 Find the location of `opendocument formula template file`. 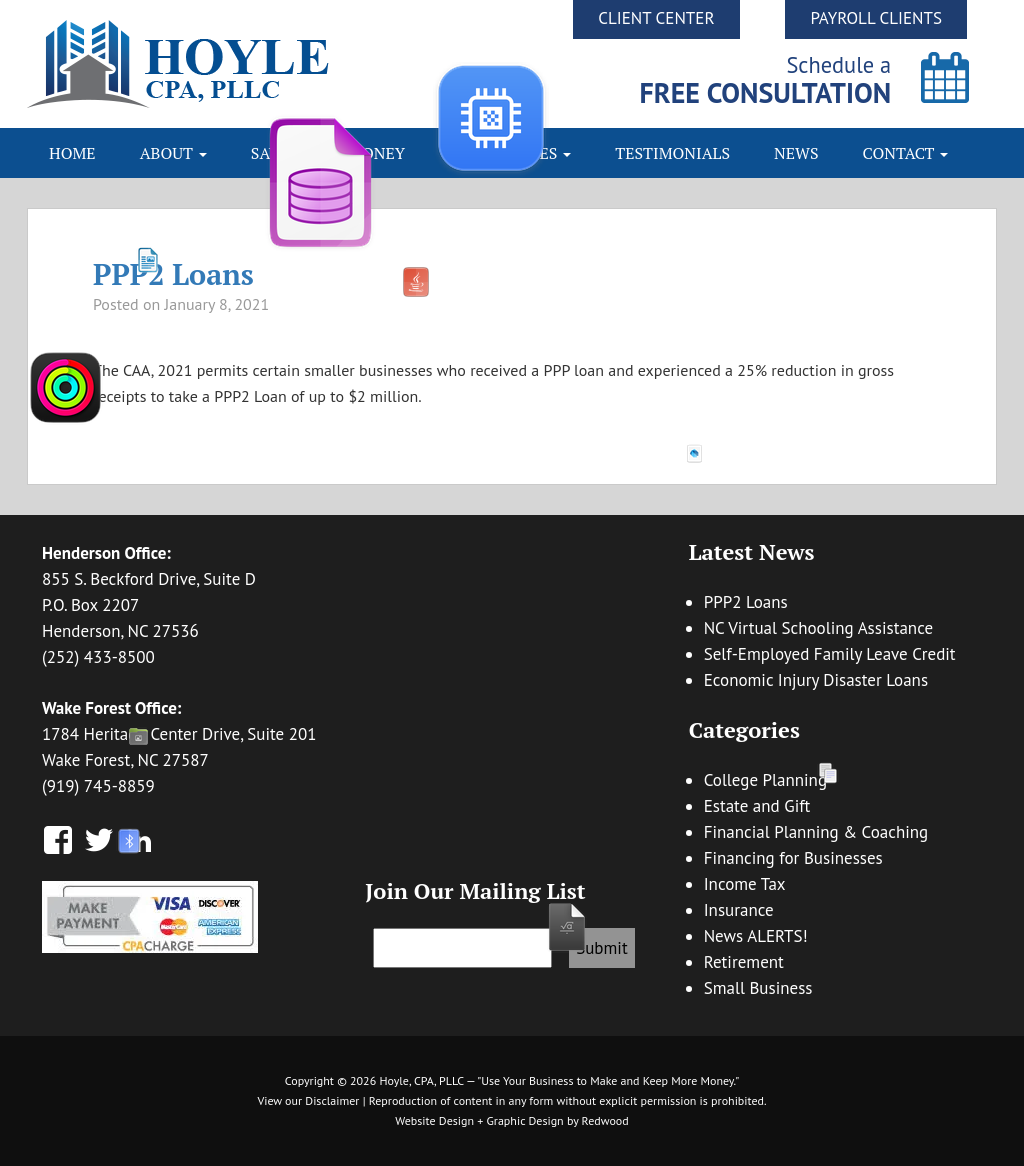

opendocument formula template file is located at coordinates (567, 928).